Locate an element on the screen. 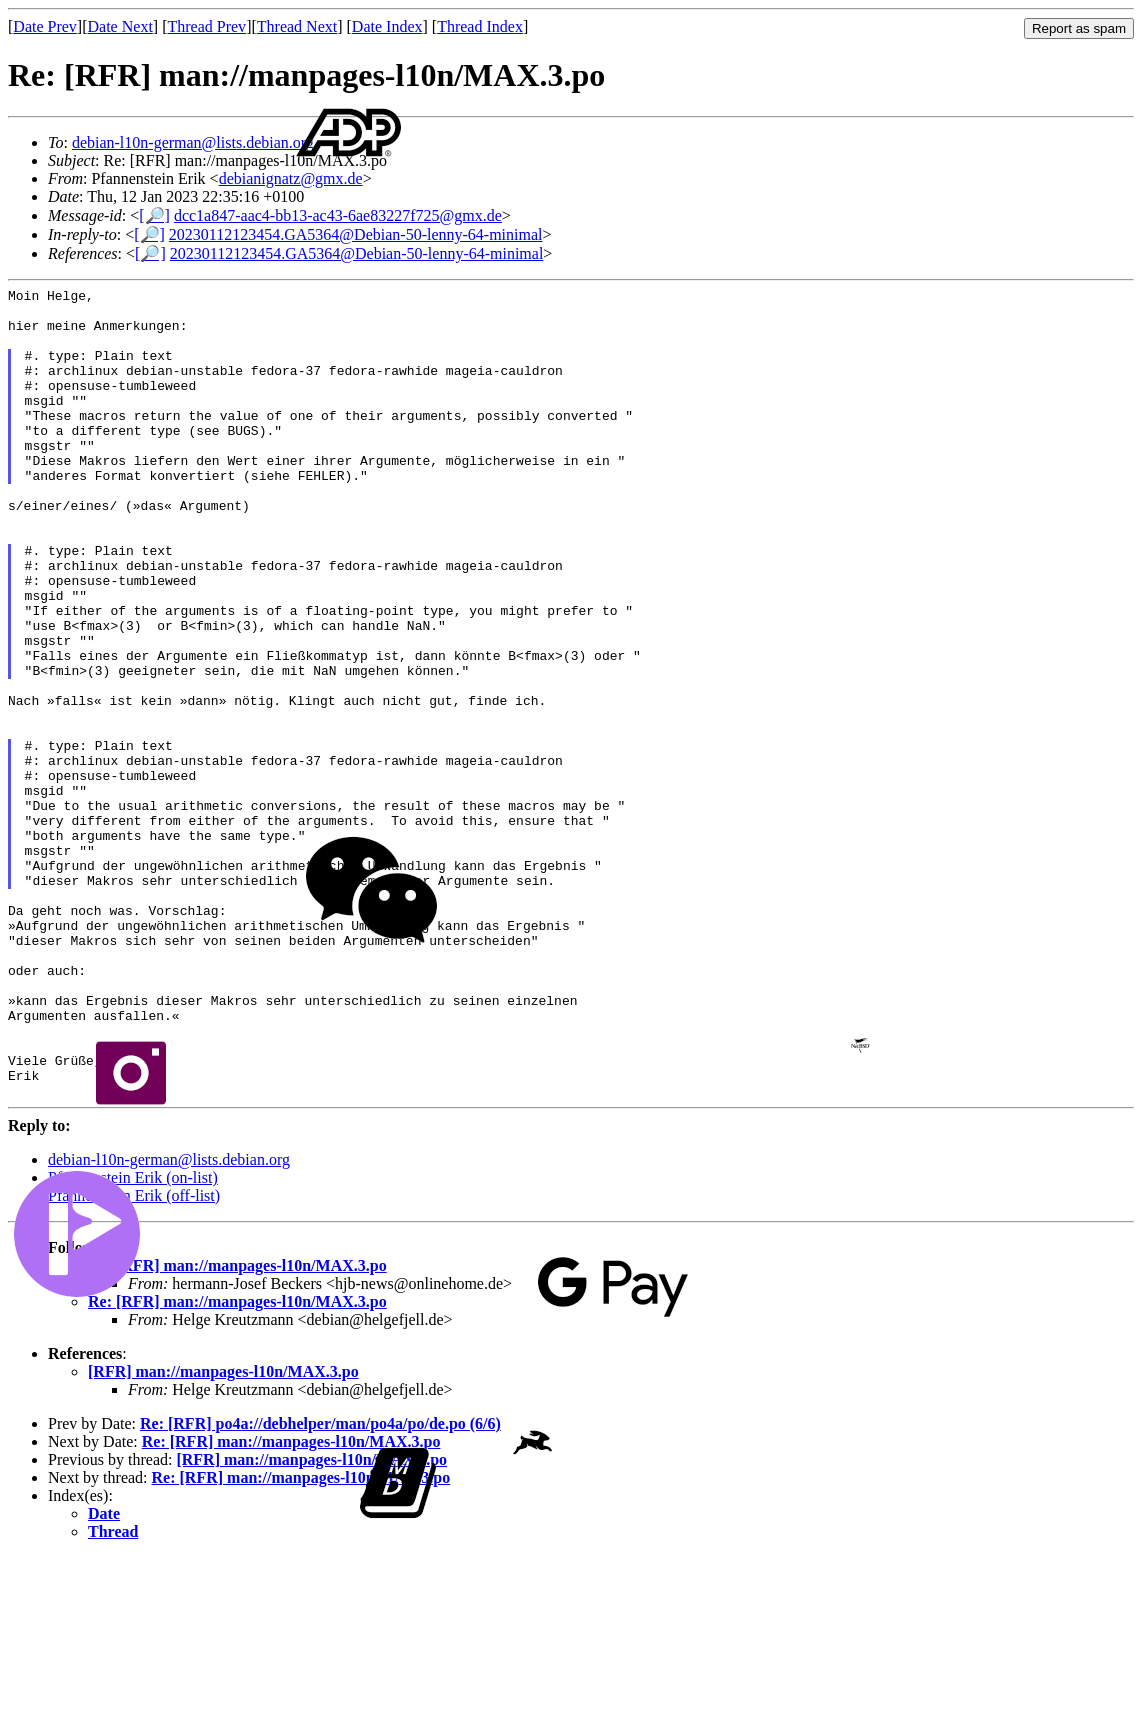  open camera to take a photo is located at coordinates (131, 1073).